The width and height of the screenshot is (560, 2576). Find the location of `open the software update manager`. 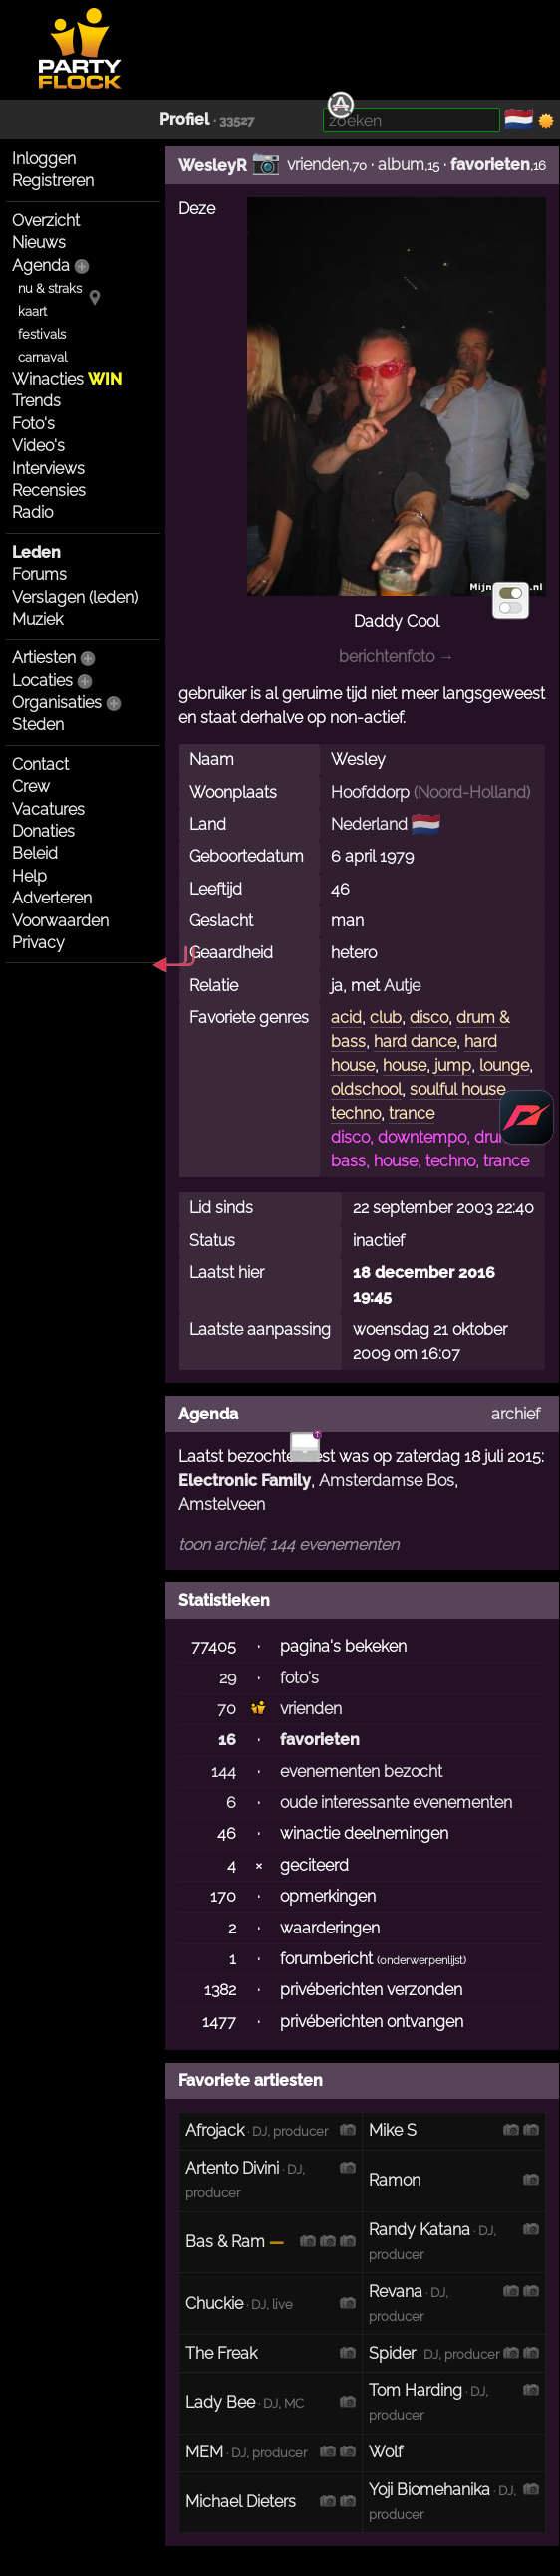

open the software update manager is located at coordinates (341, 105).